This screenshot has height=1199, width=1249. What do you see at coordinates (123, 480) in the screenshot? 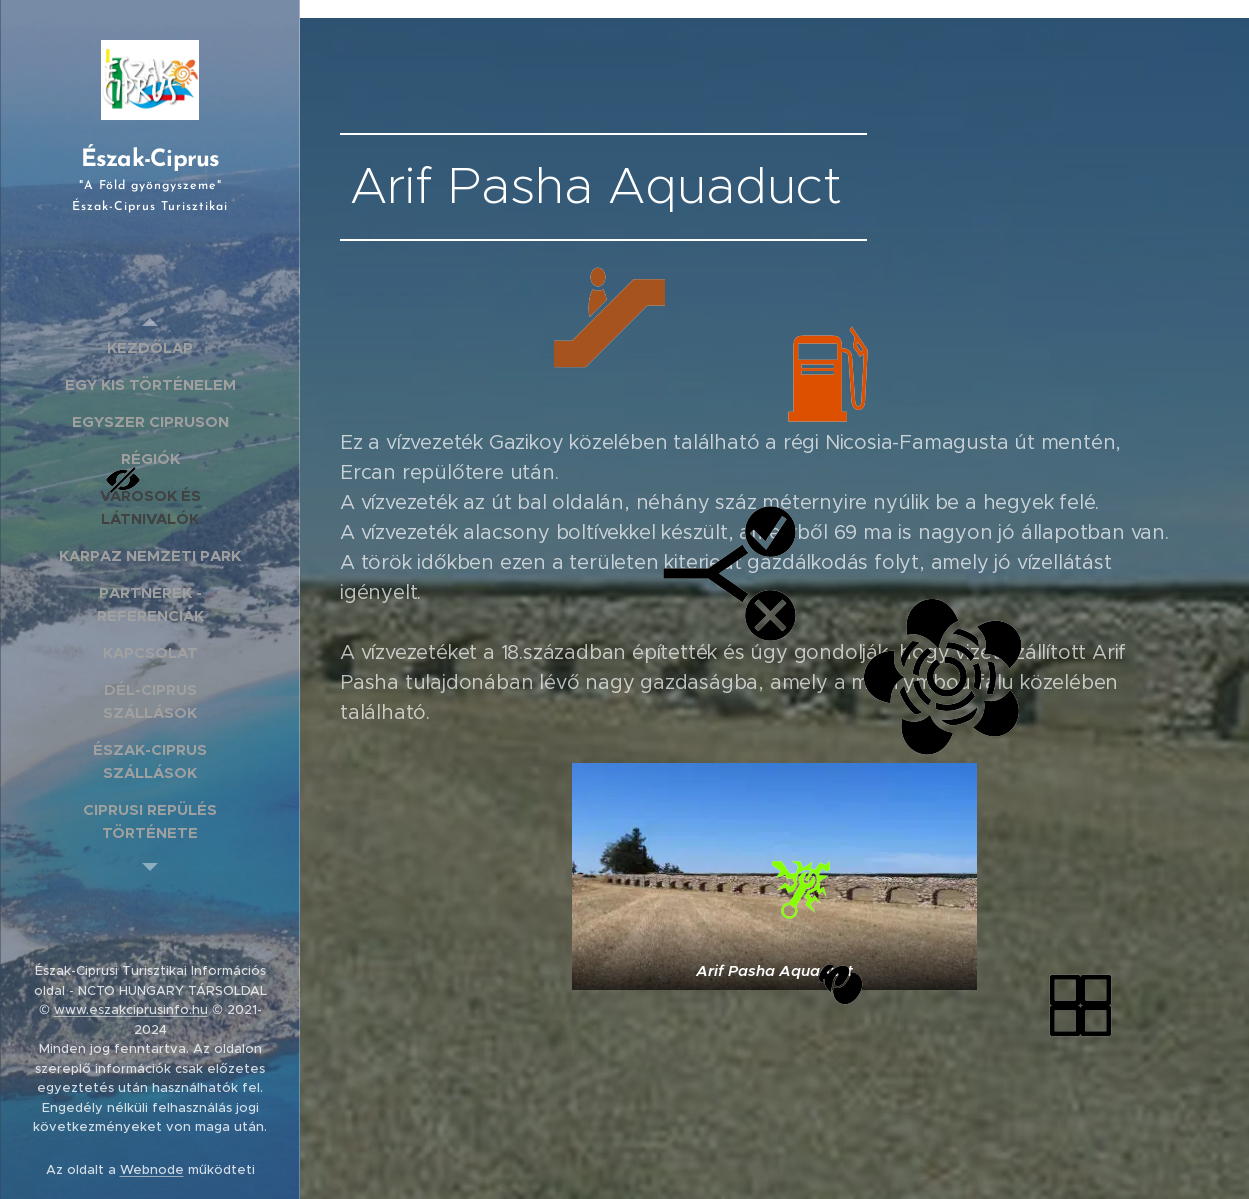
I see `hide content or toggle visibility off` at bounding box center [123, 480].